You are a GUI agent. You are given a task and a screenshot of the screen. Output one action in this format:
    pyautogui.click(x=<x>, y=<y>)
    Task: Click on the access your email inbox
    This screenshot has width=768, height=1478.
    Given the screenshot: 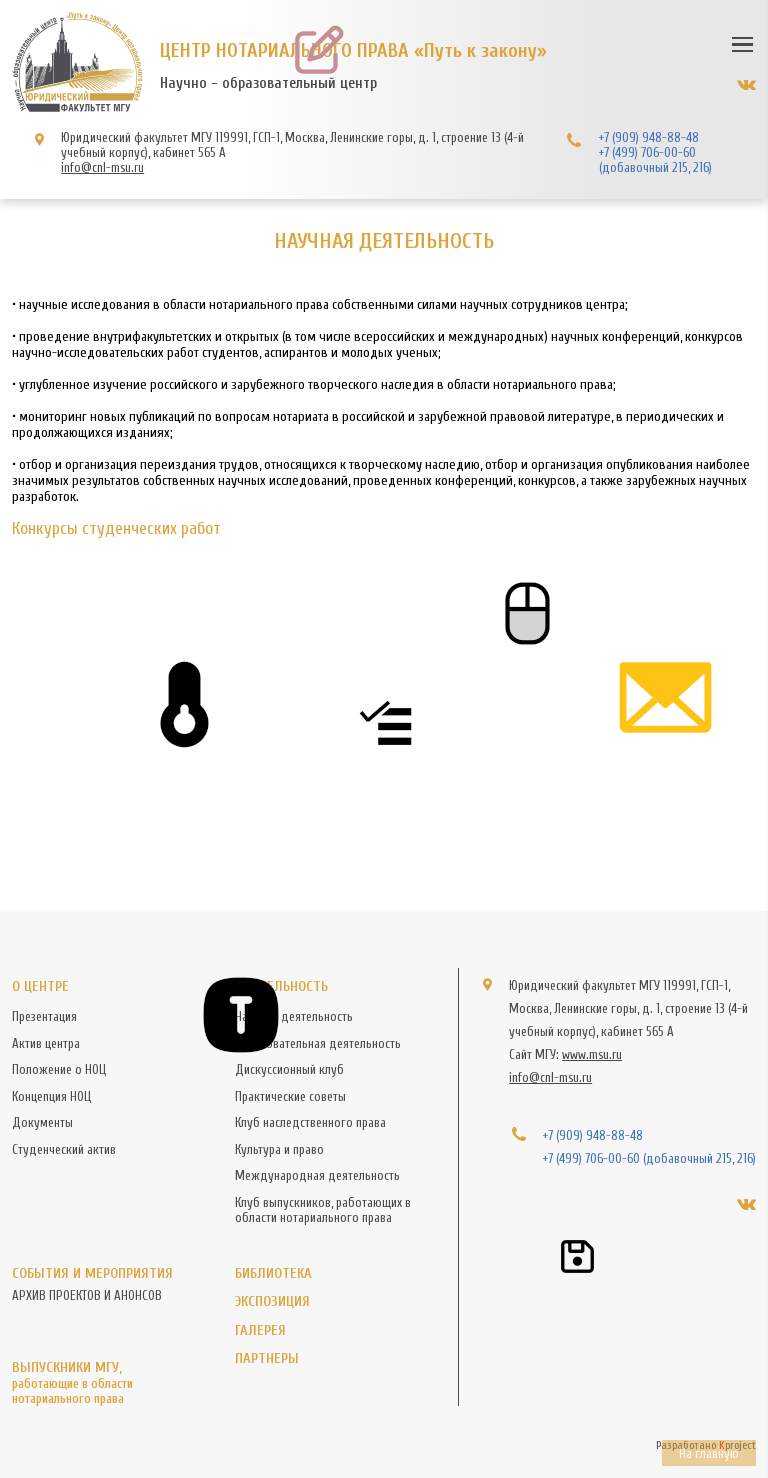 What is the action you would take?
    pyautogui.click(x=665, y=697)
    